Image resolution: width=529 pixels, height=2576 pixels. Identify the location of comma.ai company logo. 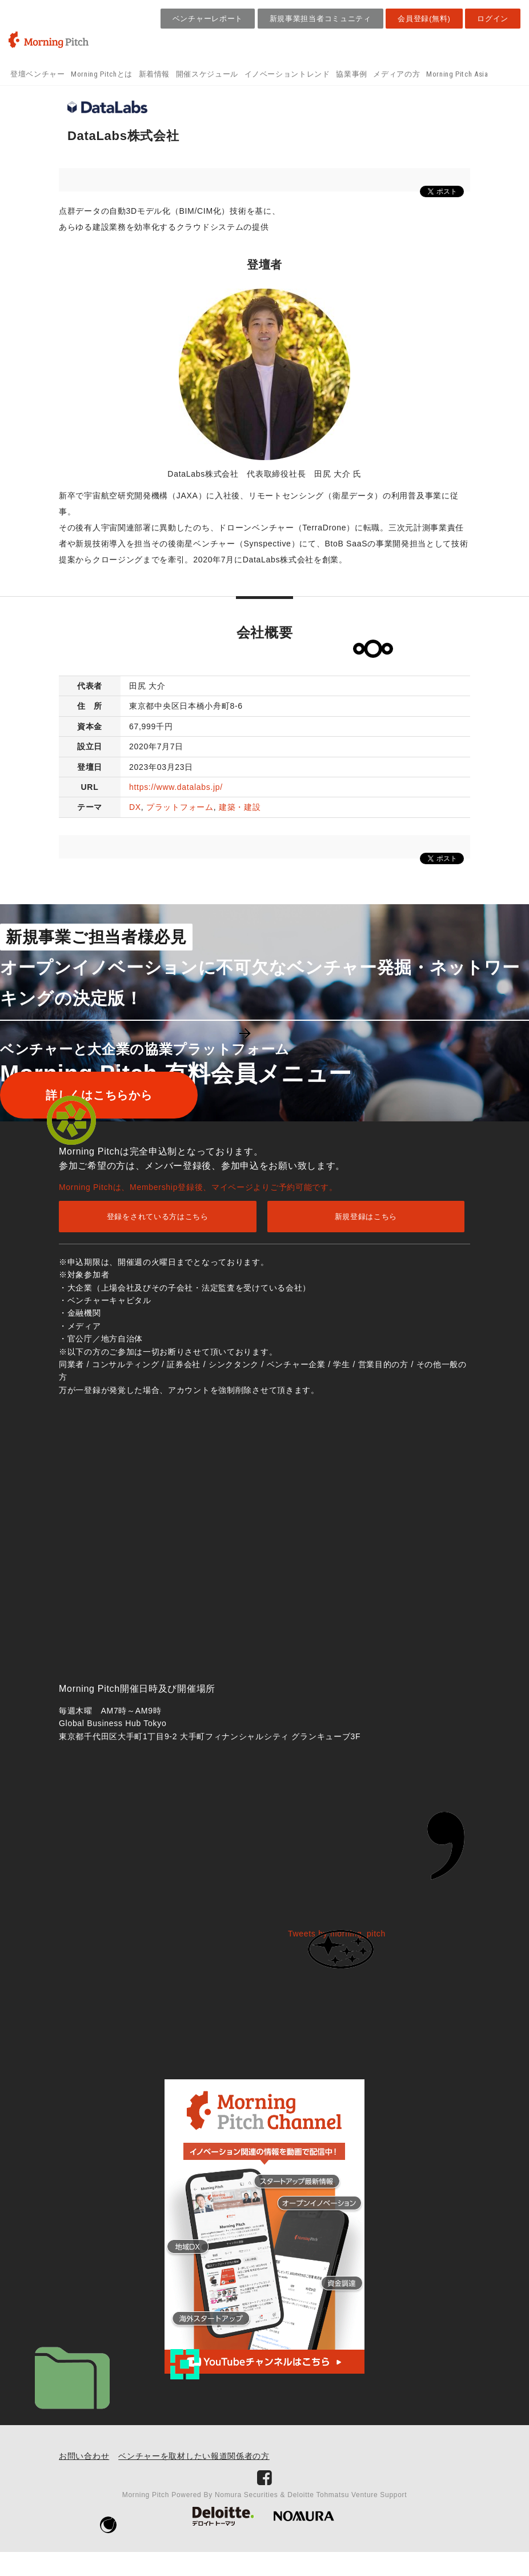
(446, 1846).